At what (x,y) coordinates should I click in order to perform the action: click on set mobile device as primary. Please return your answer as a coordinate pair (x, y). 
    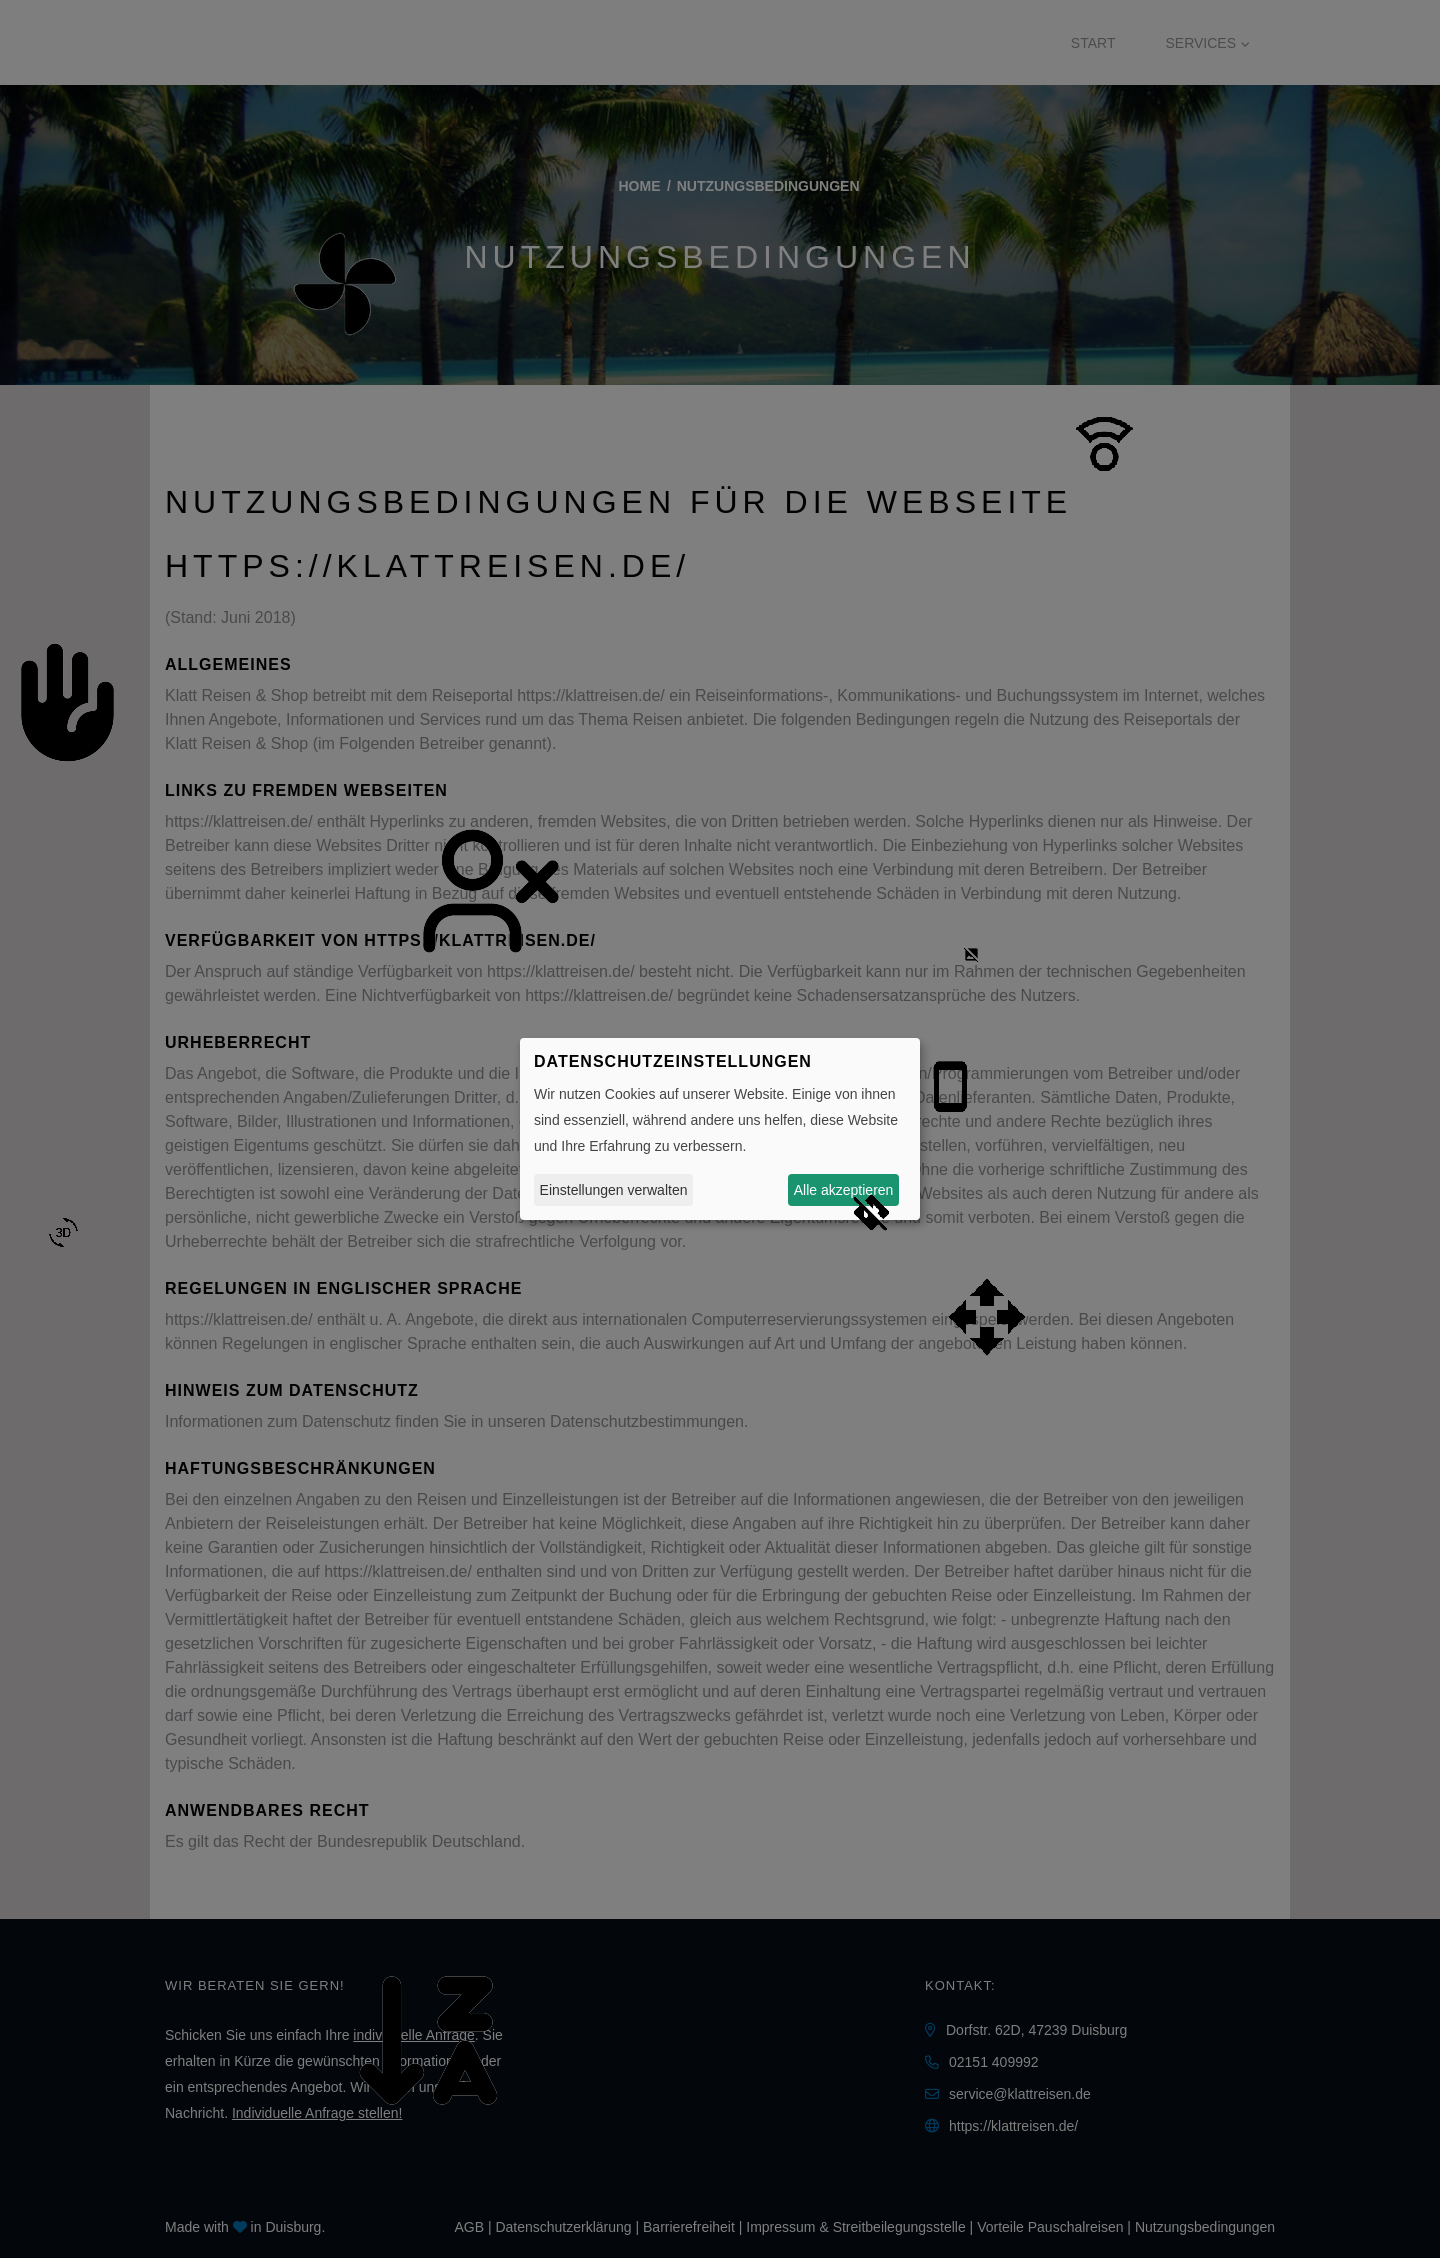
    Looking at the image, I should click on (950, 1086).